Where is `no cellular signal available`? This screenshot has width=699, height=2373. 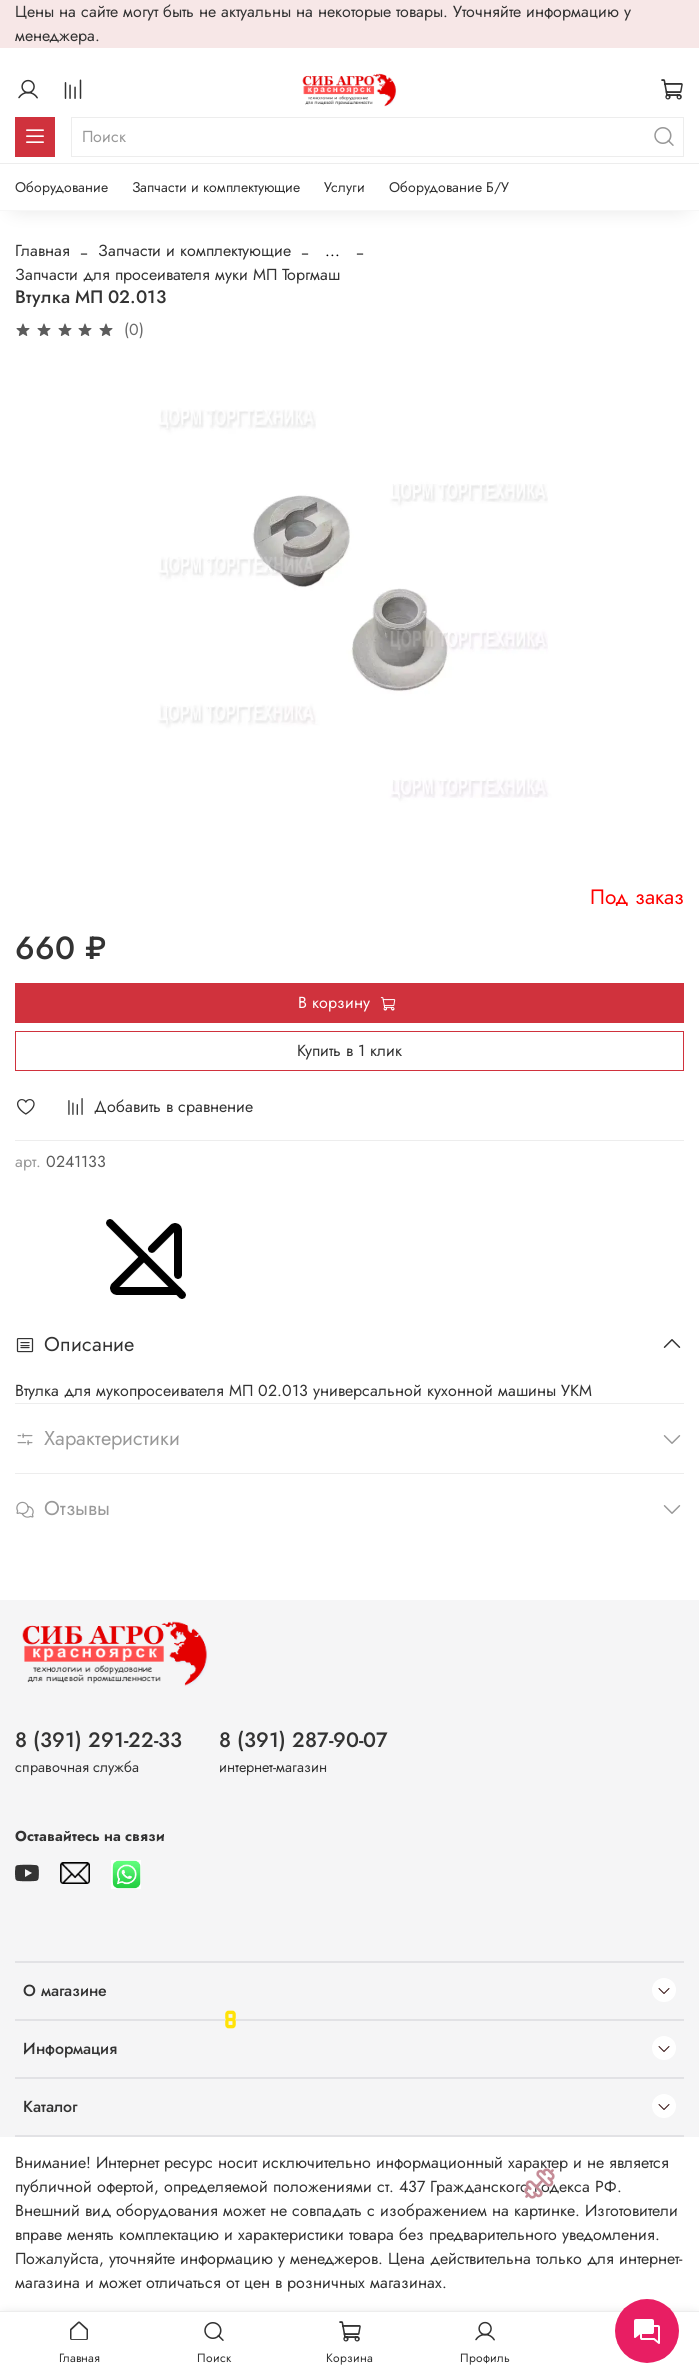
no cellular signal available is located at coordinates (146, 1259).